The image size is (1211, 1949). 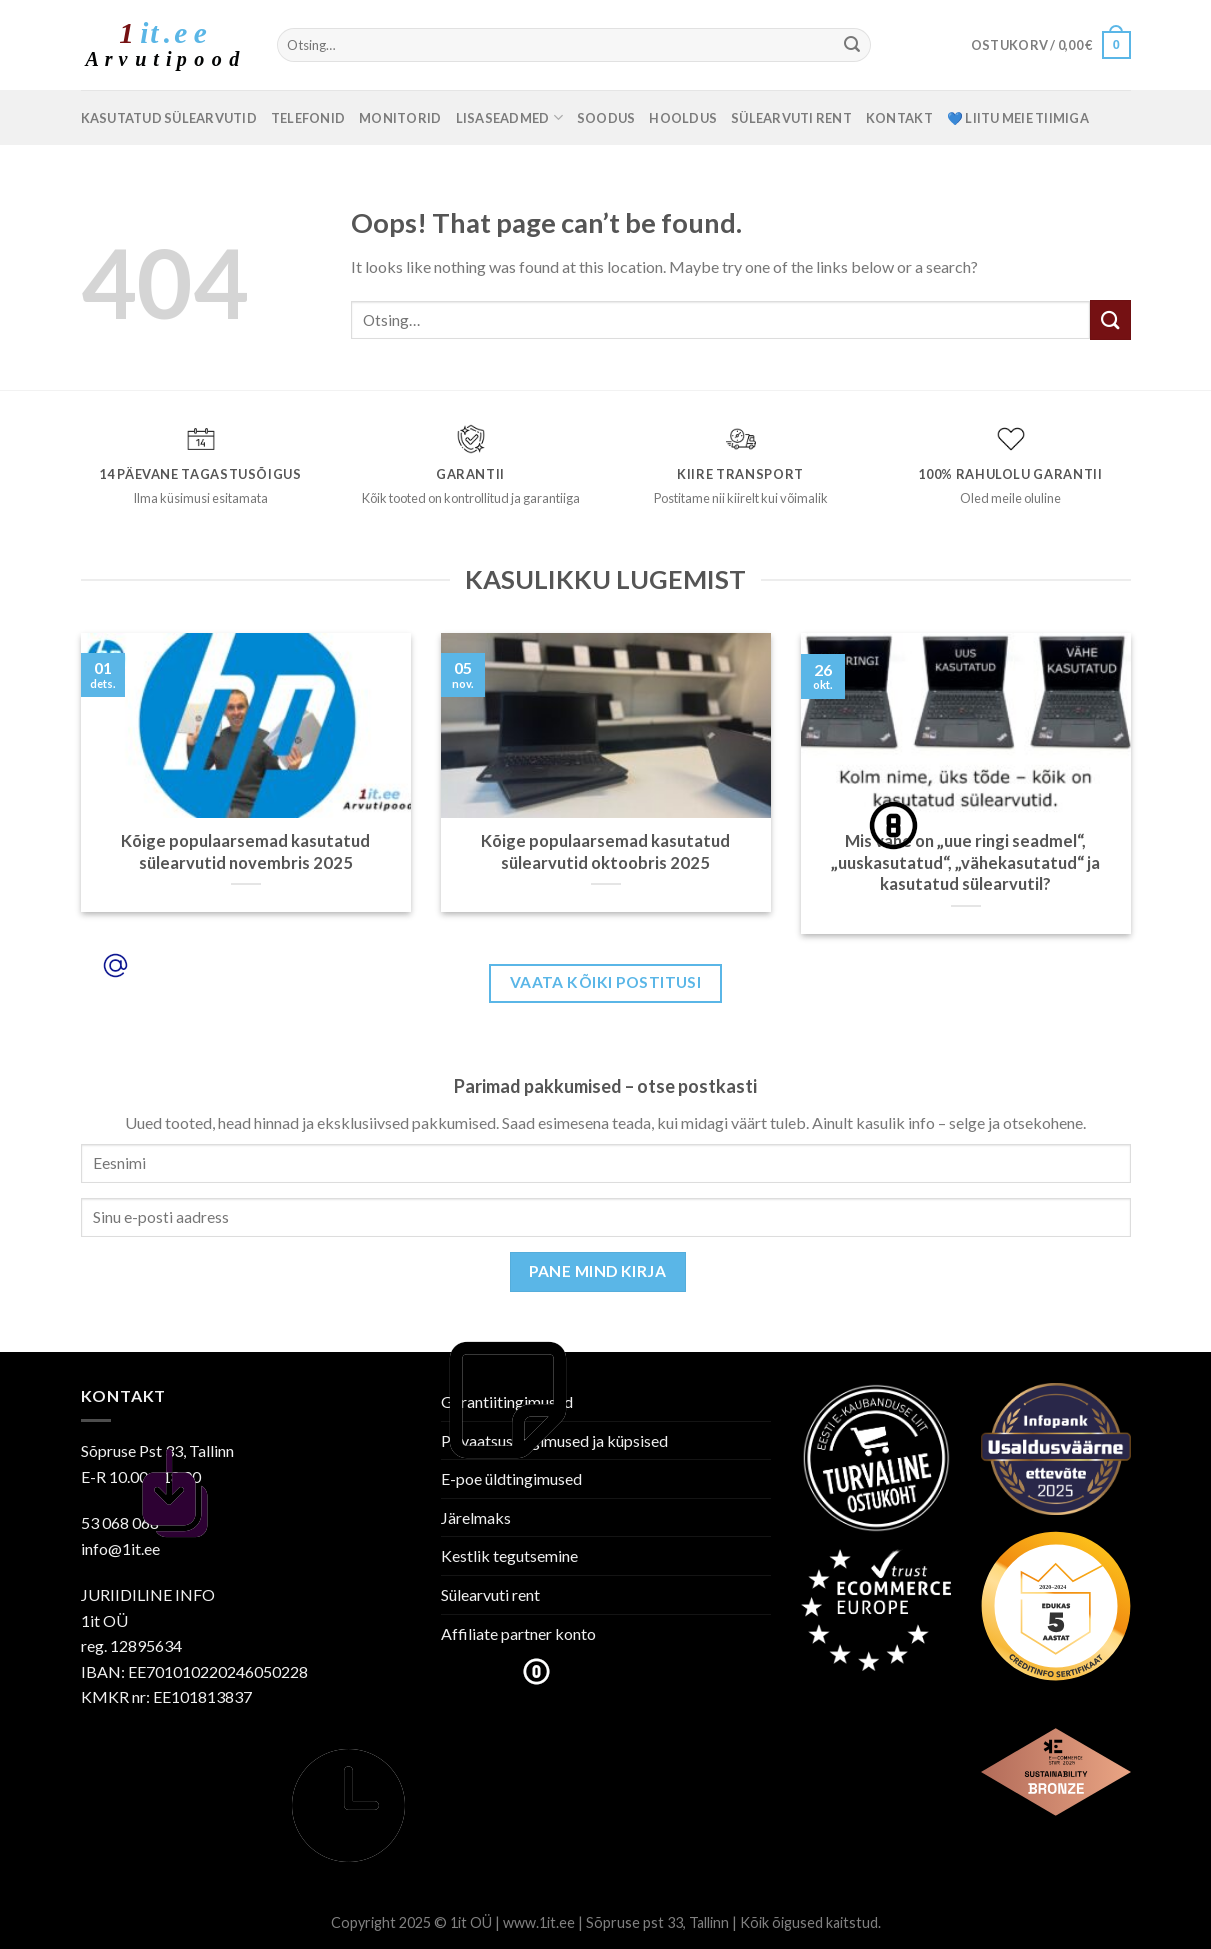 I want to click on indicates an "O" option or selection in a multiple choice interface, so click(x=536, y=1671).